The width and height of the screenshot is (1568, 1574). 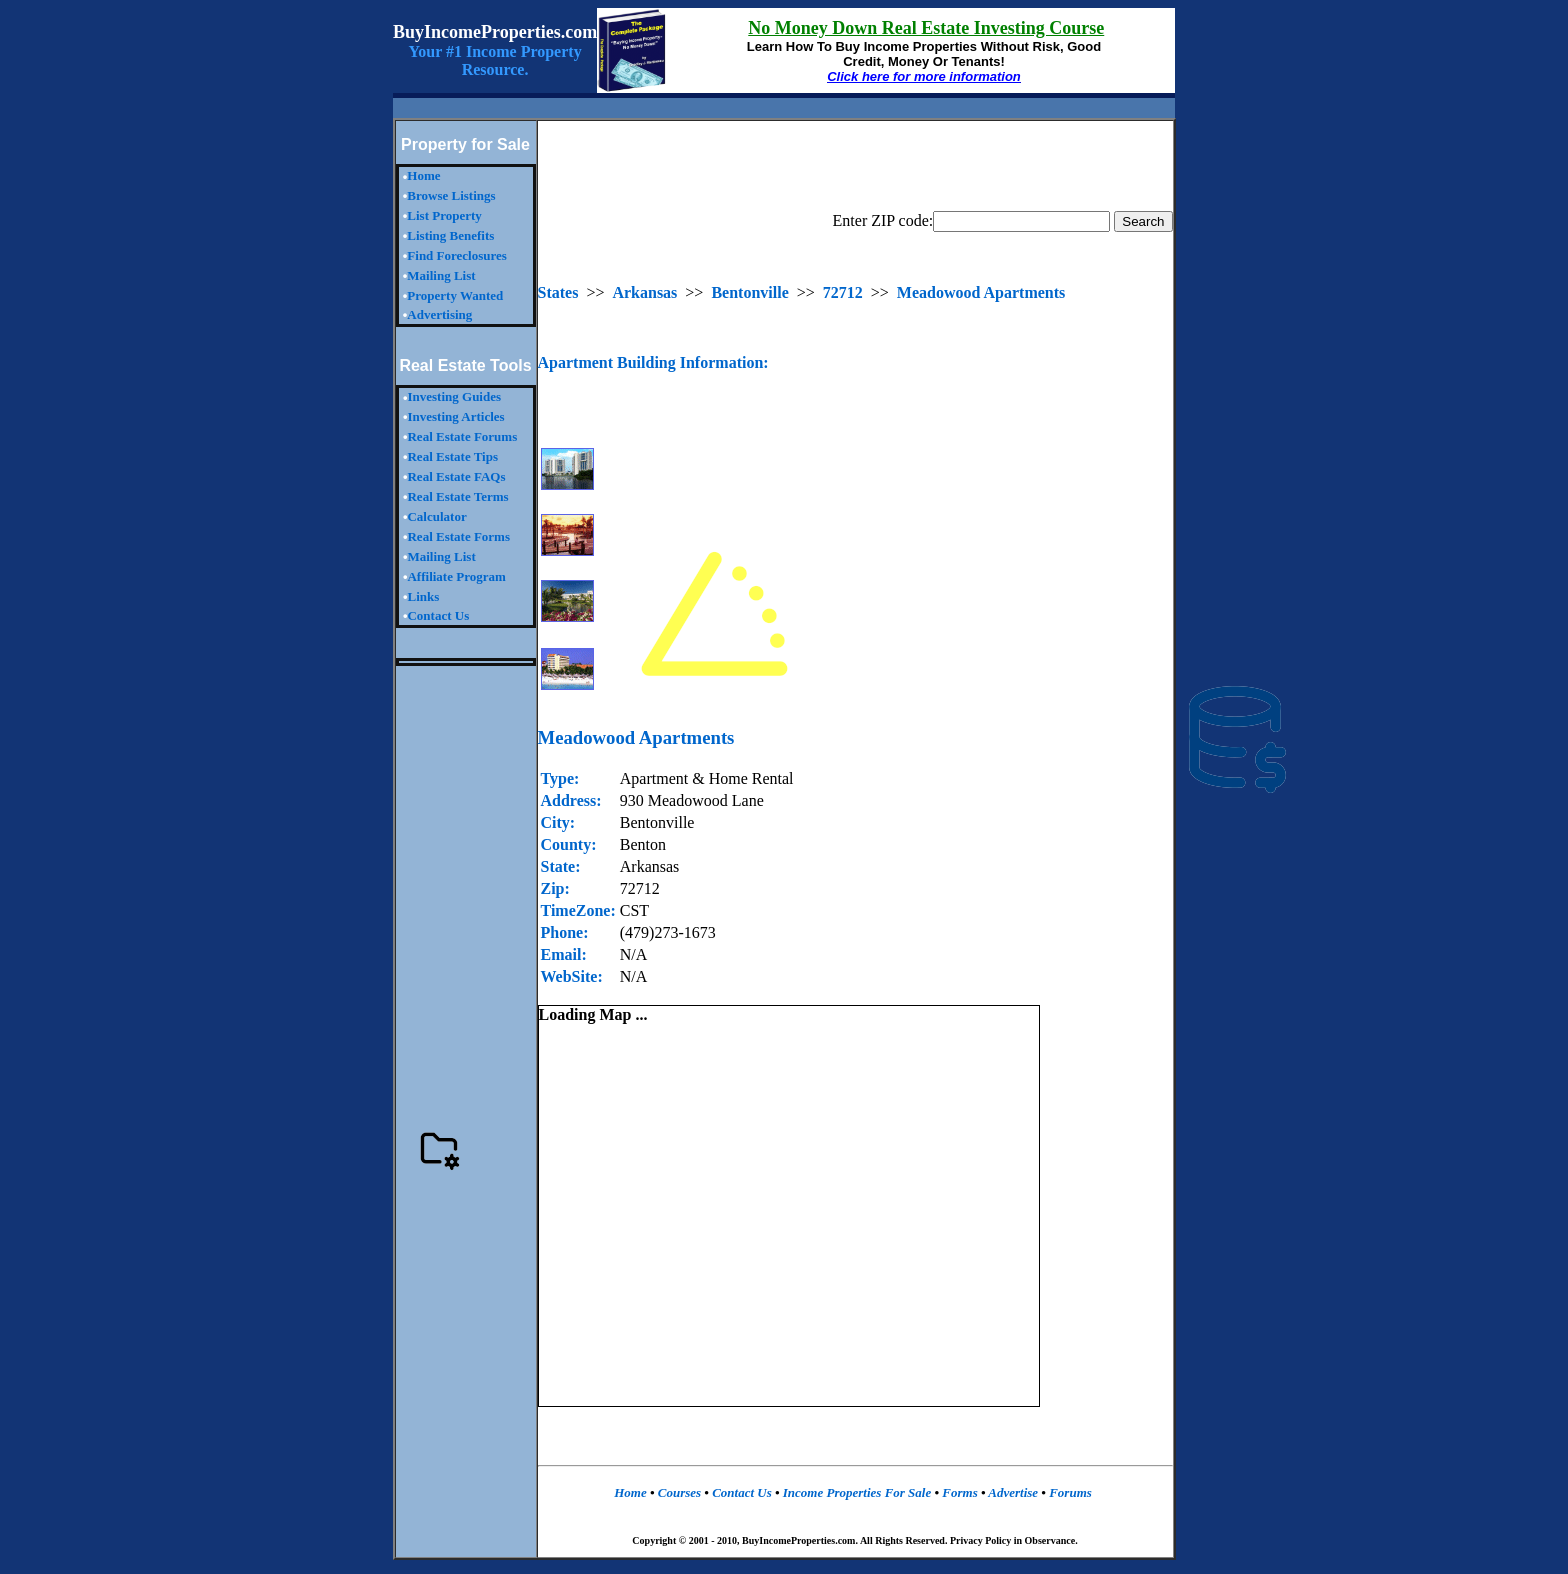 What do you see at coordinates (439, 1149) in the screenshot?
I see `access folder settings` at bounding box center [439, 1149].